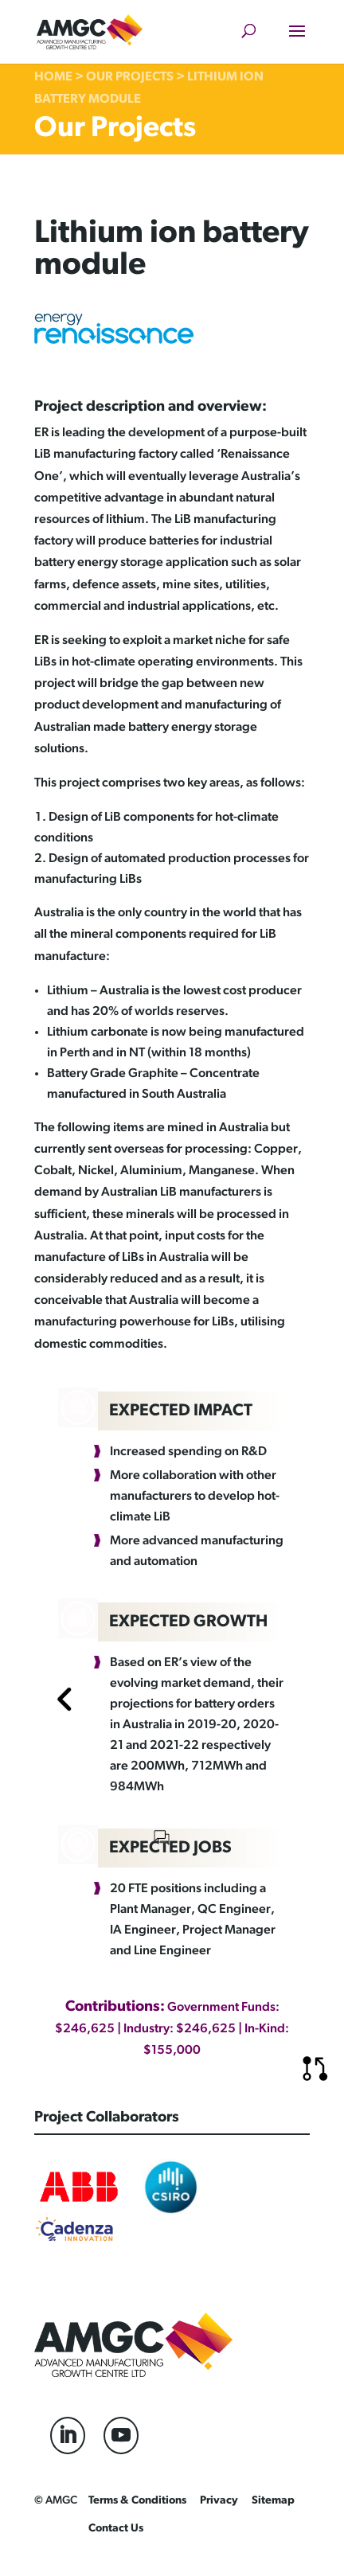  Describe the element at coordinates (314, 2068) in the screenshot. I see `create a new pull request` at that location.